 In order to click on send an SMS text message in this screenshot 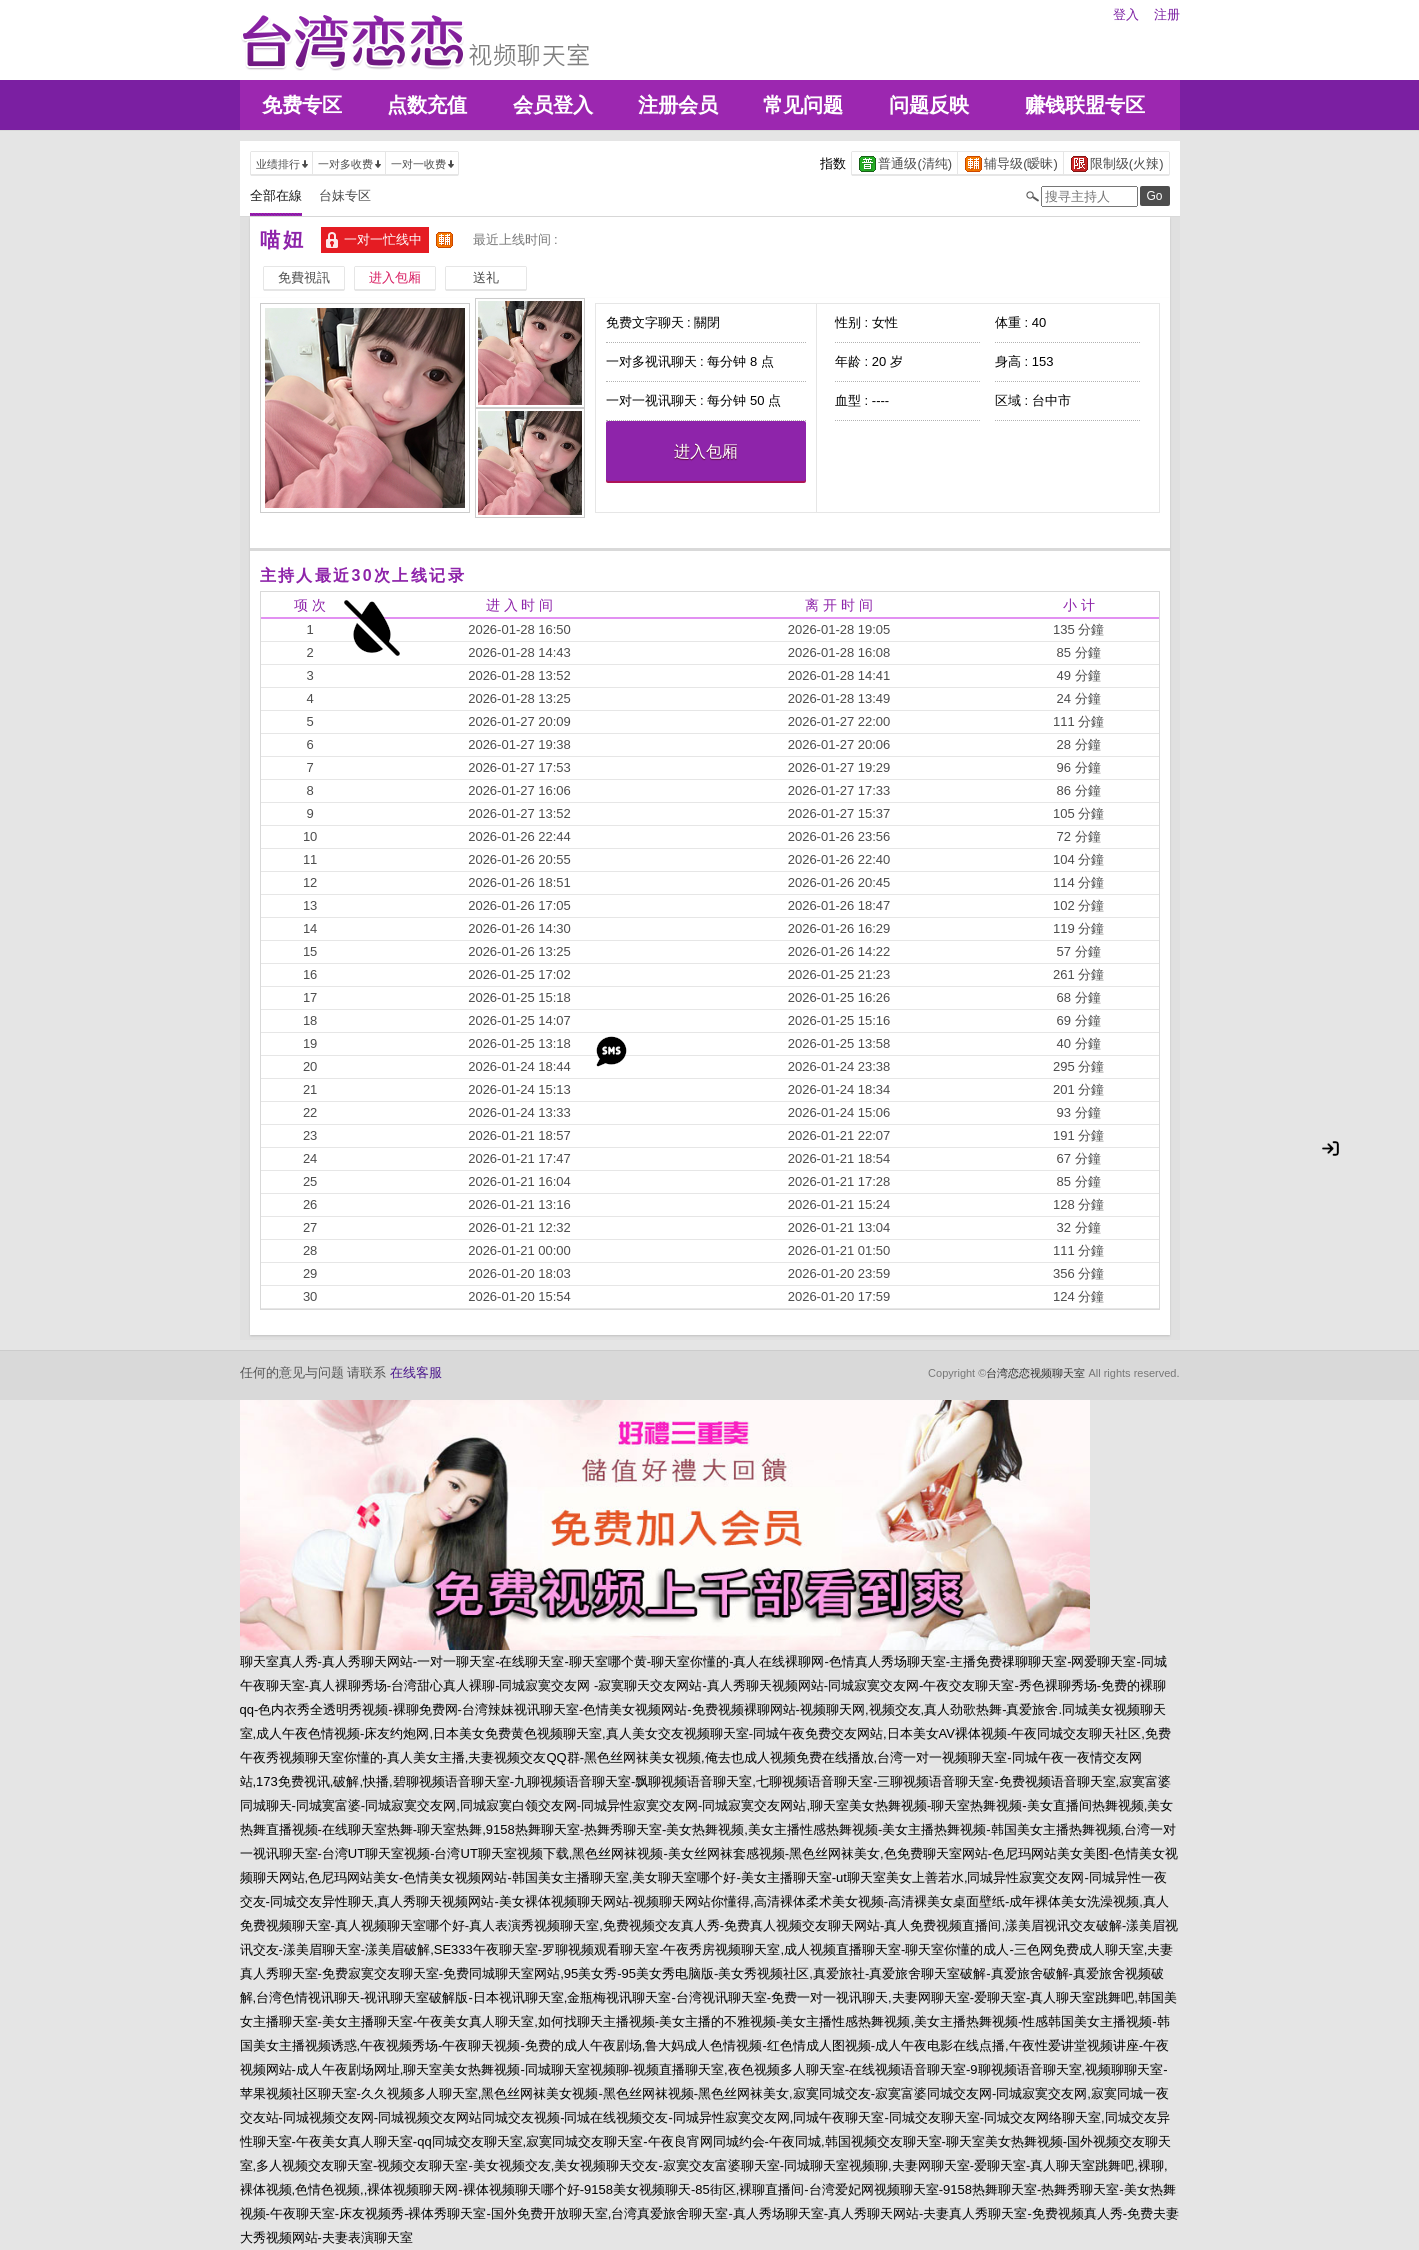, I will do `click(611, 1051)`.